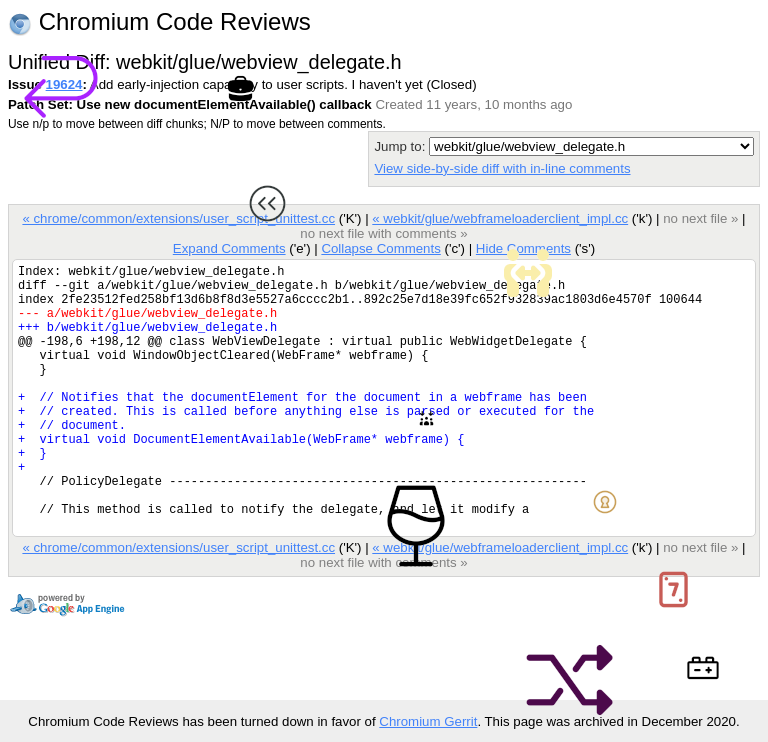 The height and width of the screenshot is (742, 768). I want to click on manage user connections or relationships, so click(528, 273).